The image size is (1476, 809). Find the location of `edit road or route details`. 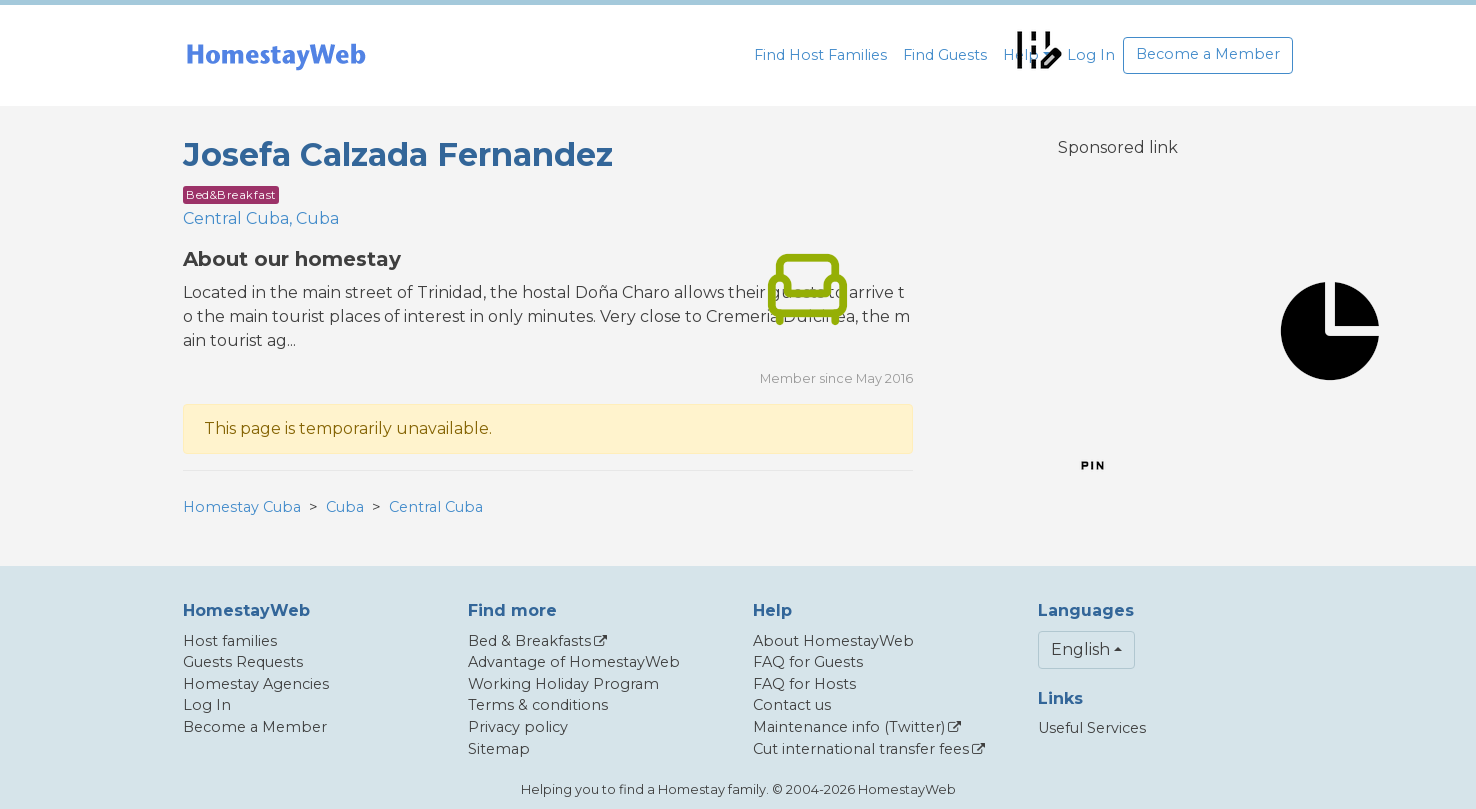

edit road or route details is located at coordinates (1036, 50).